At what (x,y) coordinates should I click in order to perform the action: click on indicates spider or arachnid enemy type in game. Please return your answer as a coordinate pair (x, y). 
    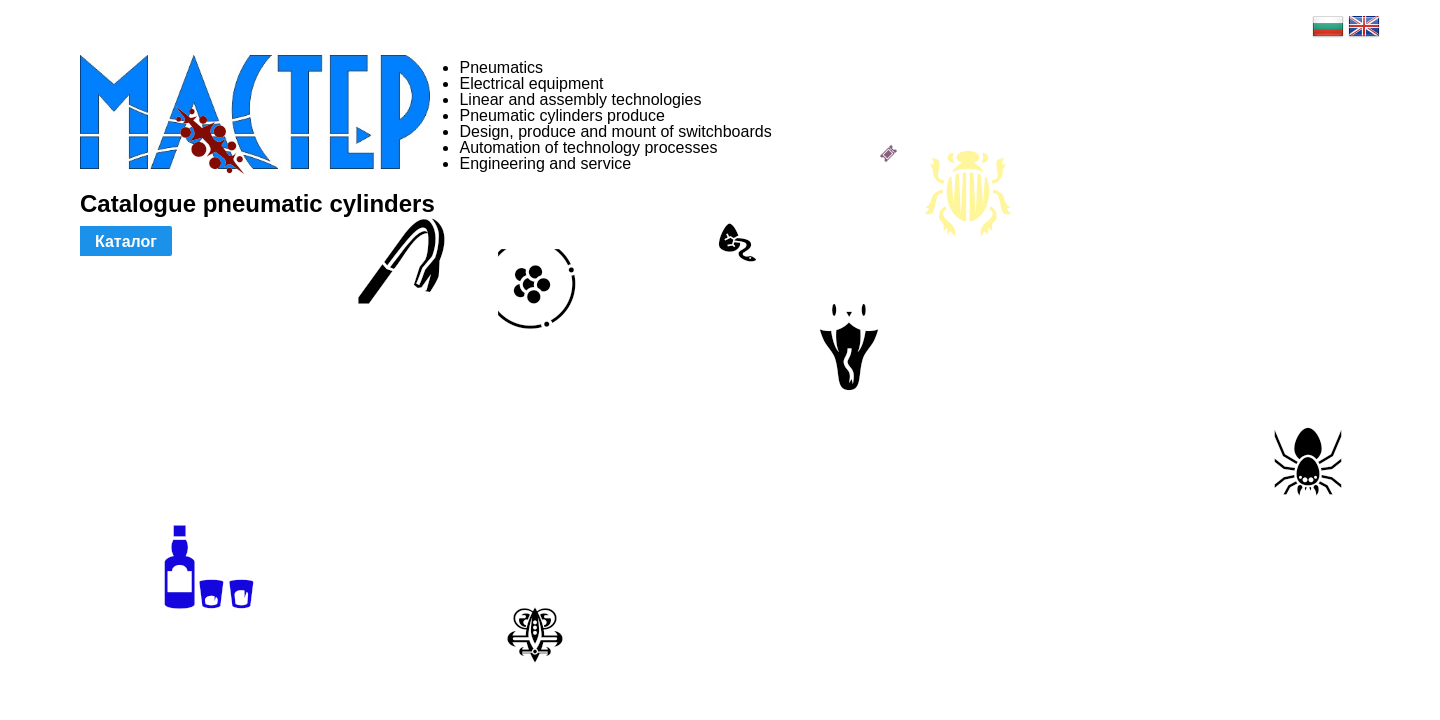
    Looking at the image, I should click on (1308, 461).